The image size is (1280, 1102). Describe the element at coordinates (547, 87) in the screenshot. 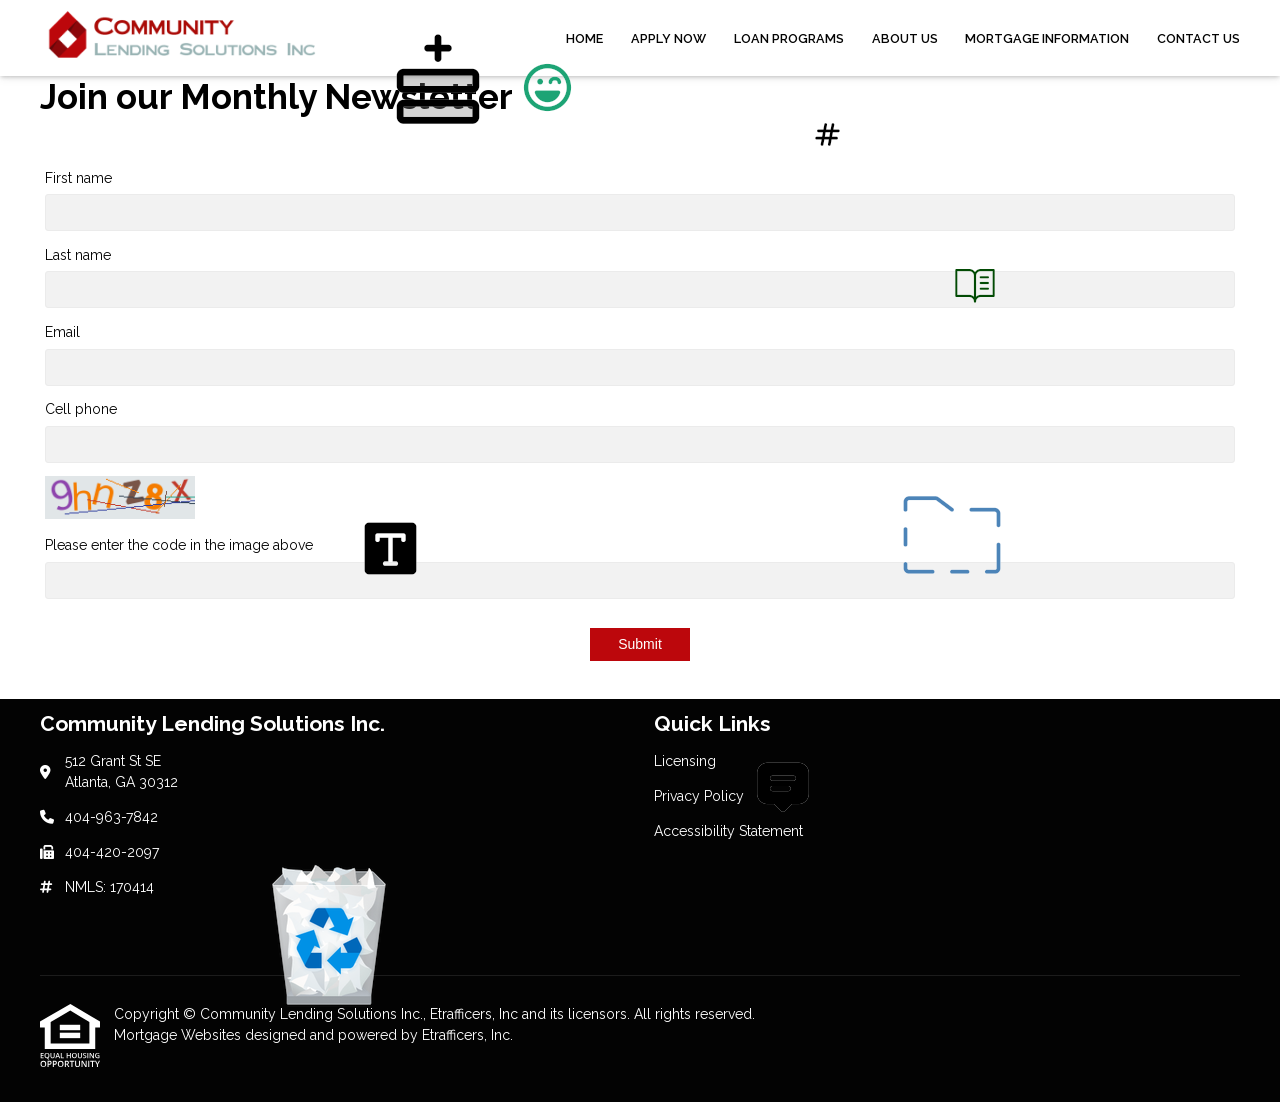

I see `add a playful reaction to a message` at that location.